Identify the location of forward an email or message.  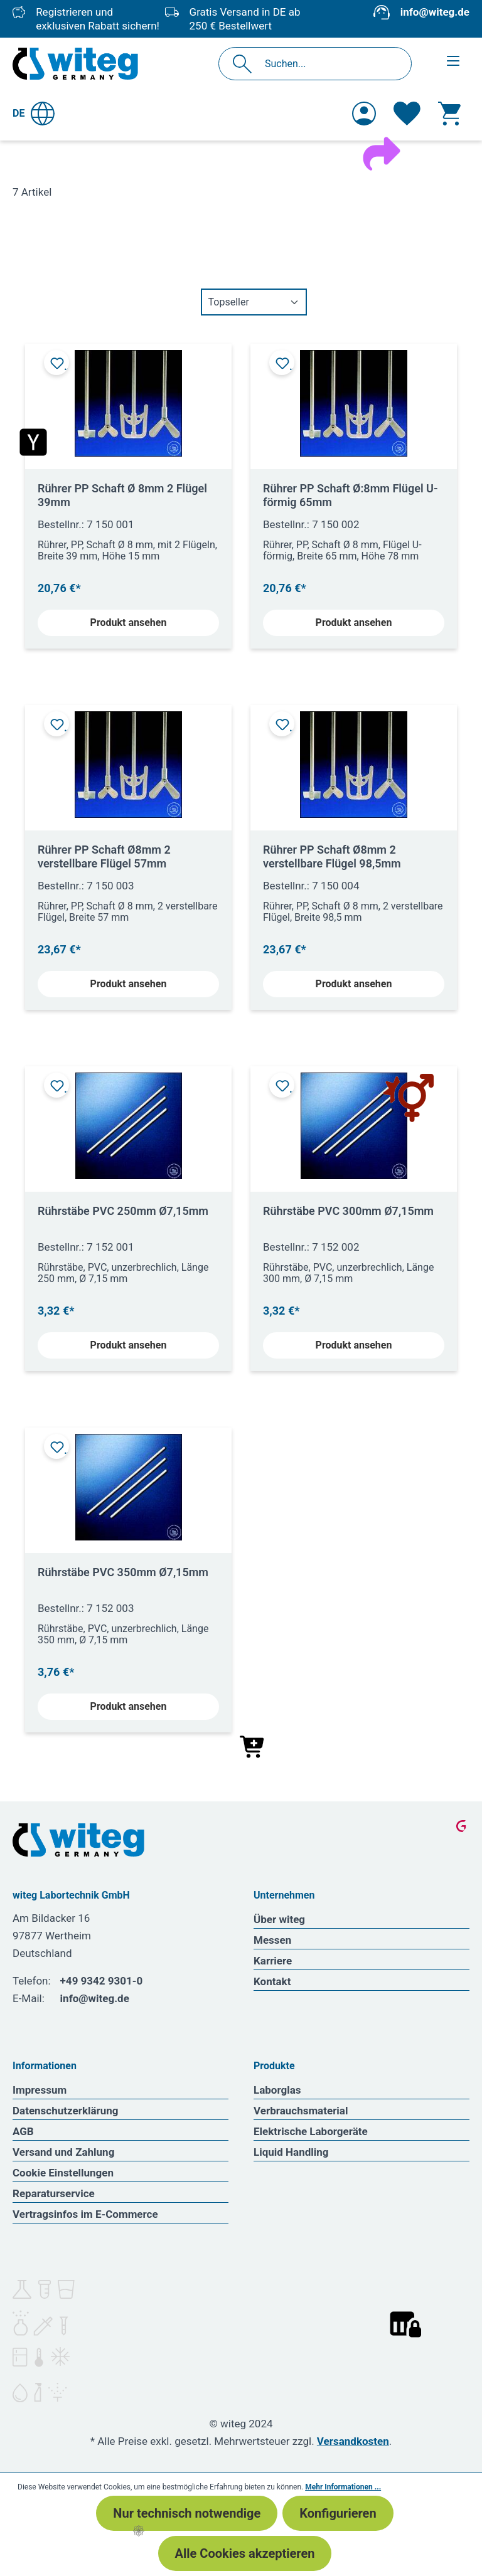
(382, 154).